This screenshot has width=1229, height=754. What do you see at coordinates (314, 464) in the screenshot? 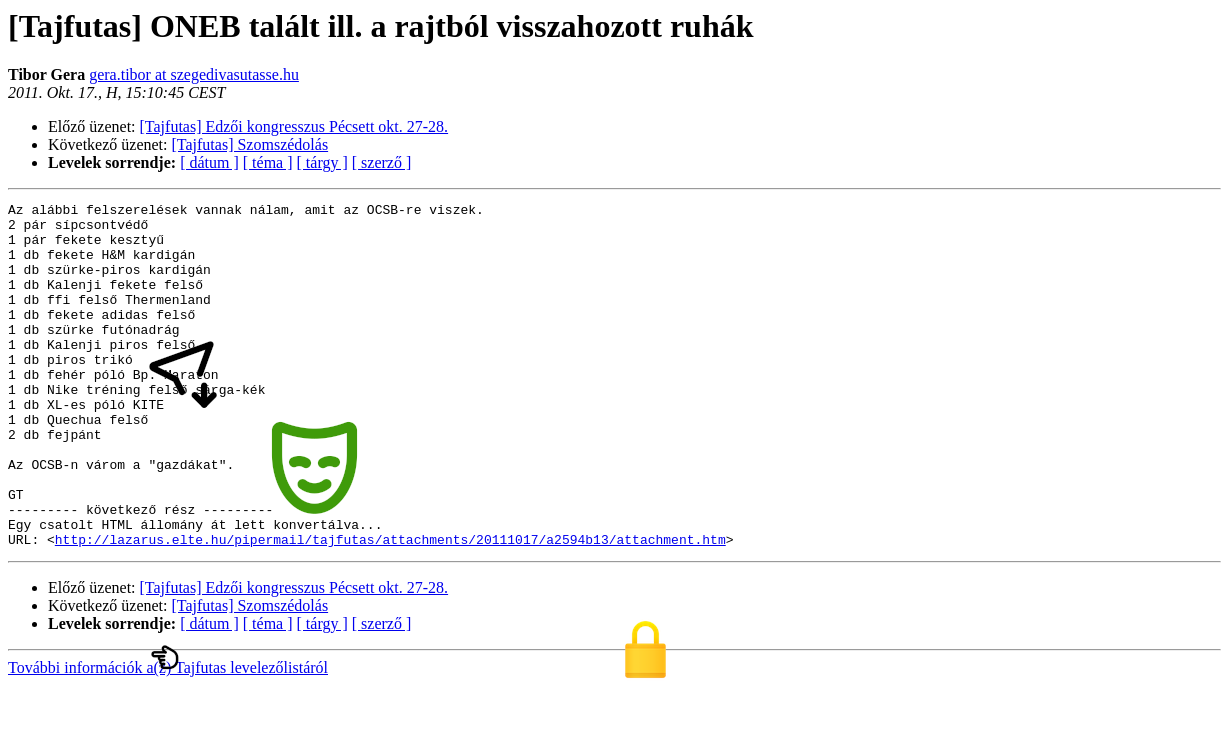
I see `access theater or entertainment content` at bounding box center [314, 464].